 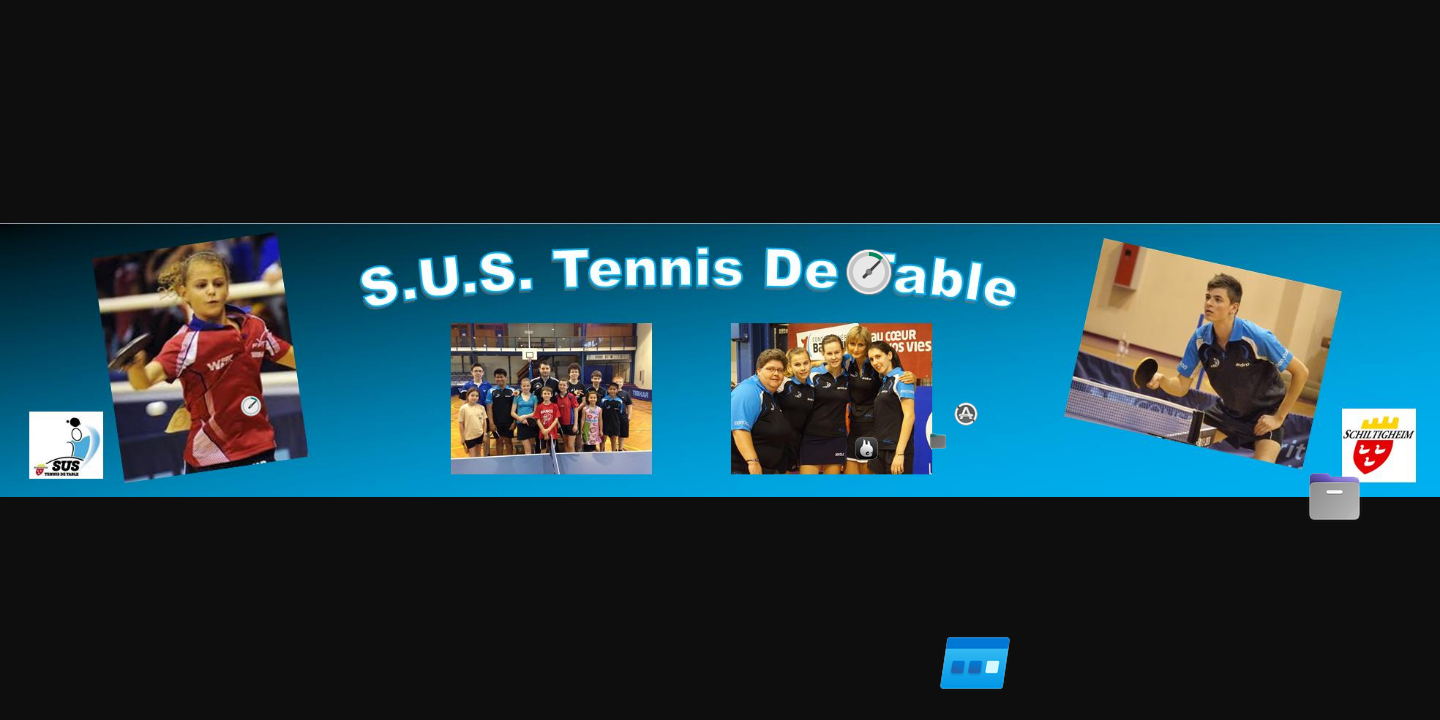 I want to click on launch sysprof system profiler, so click(x=251, y=406).